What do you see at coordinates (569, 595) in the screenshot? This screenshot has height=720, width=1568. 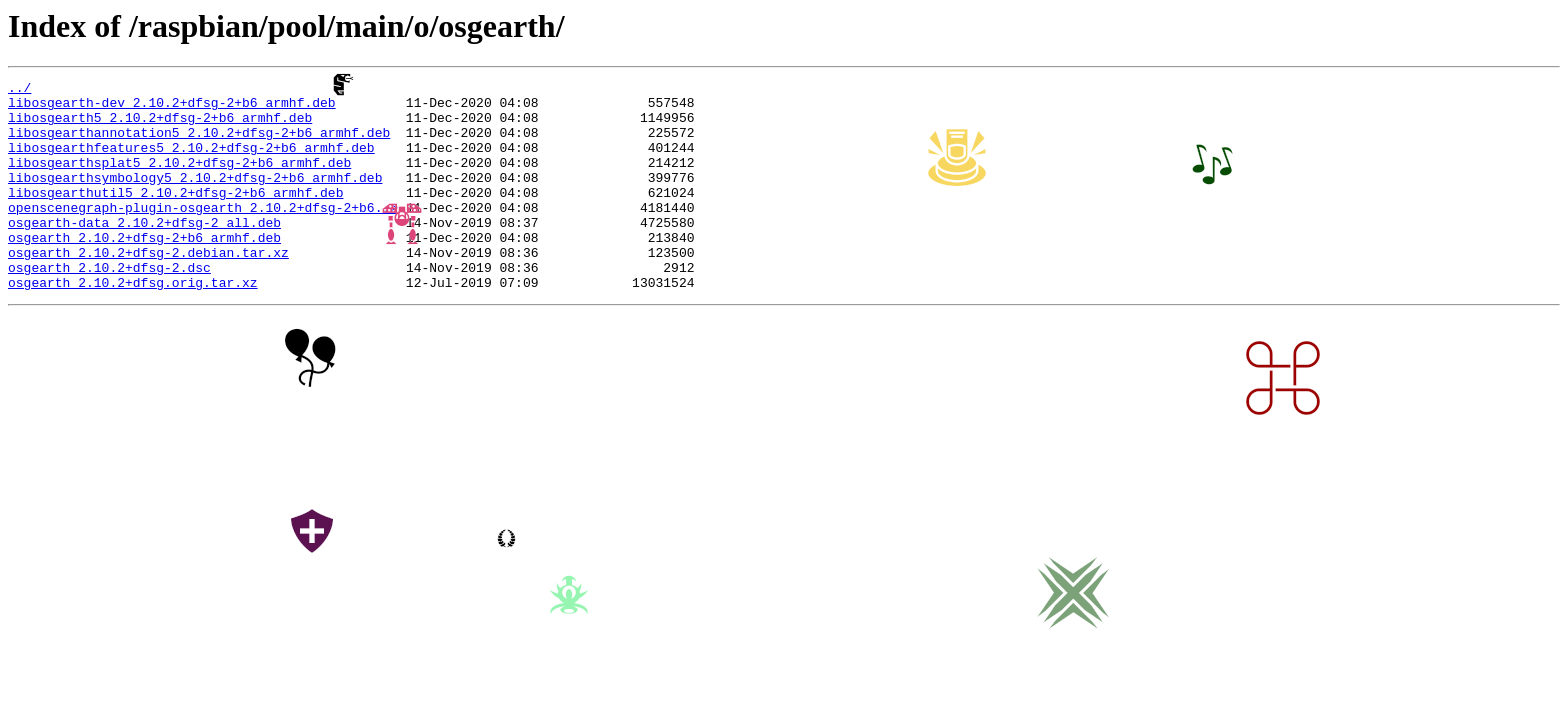 I see `abstract game character or creature icon` at bounding box center [569, 595].